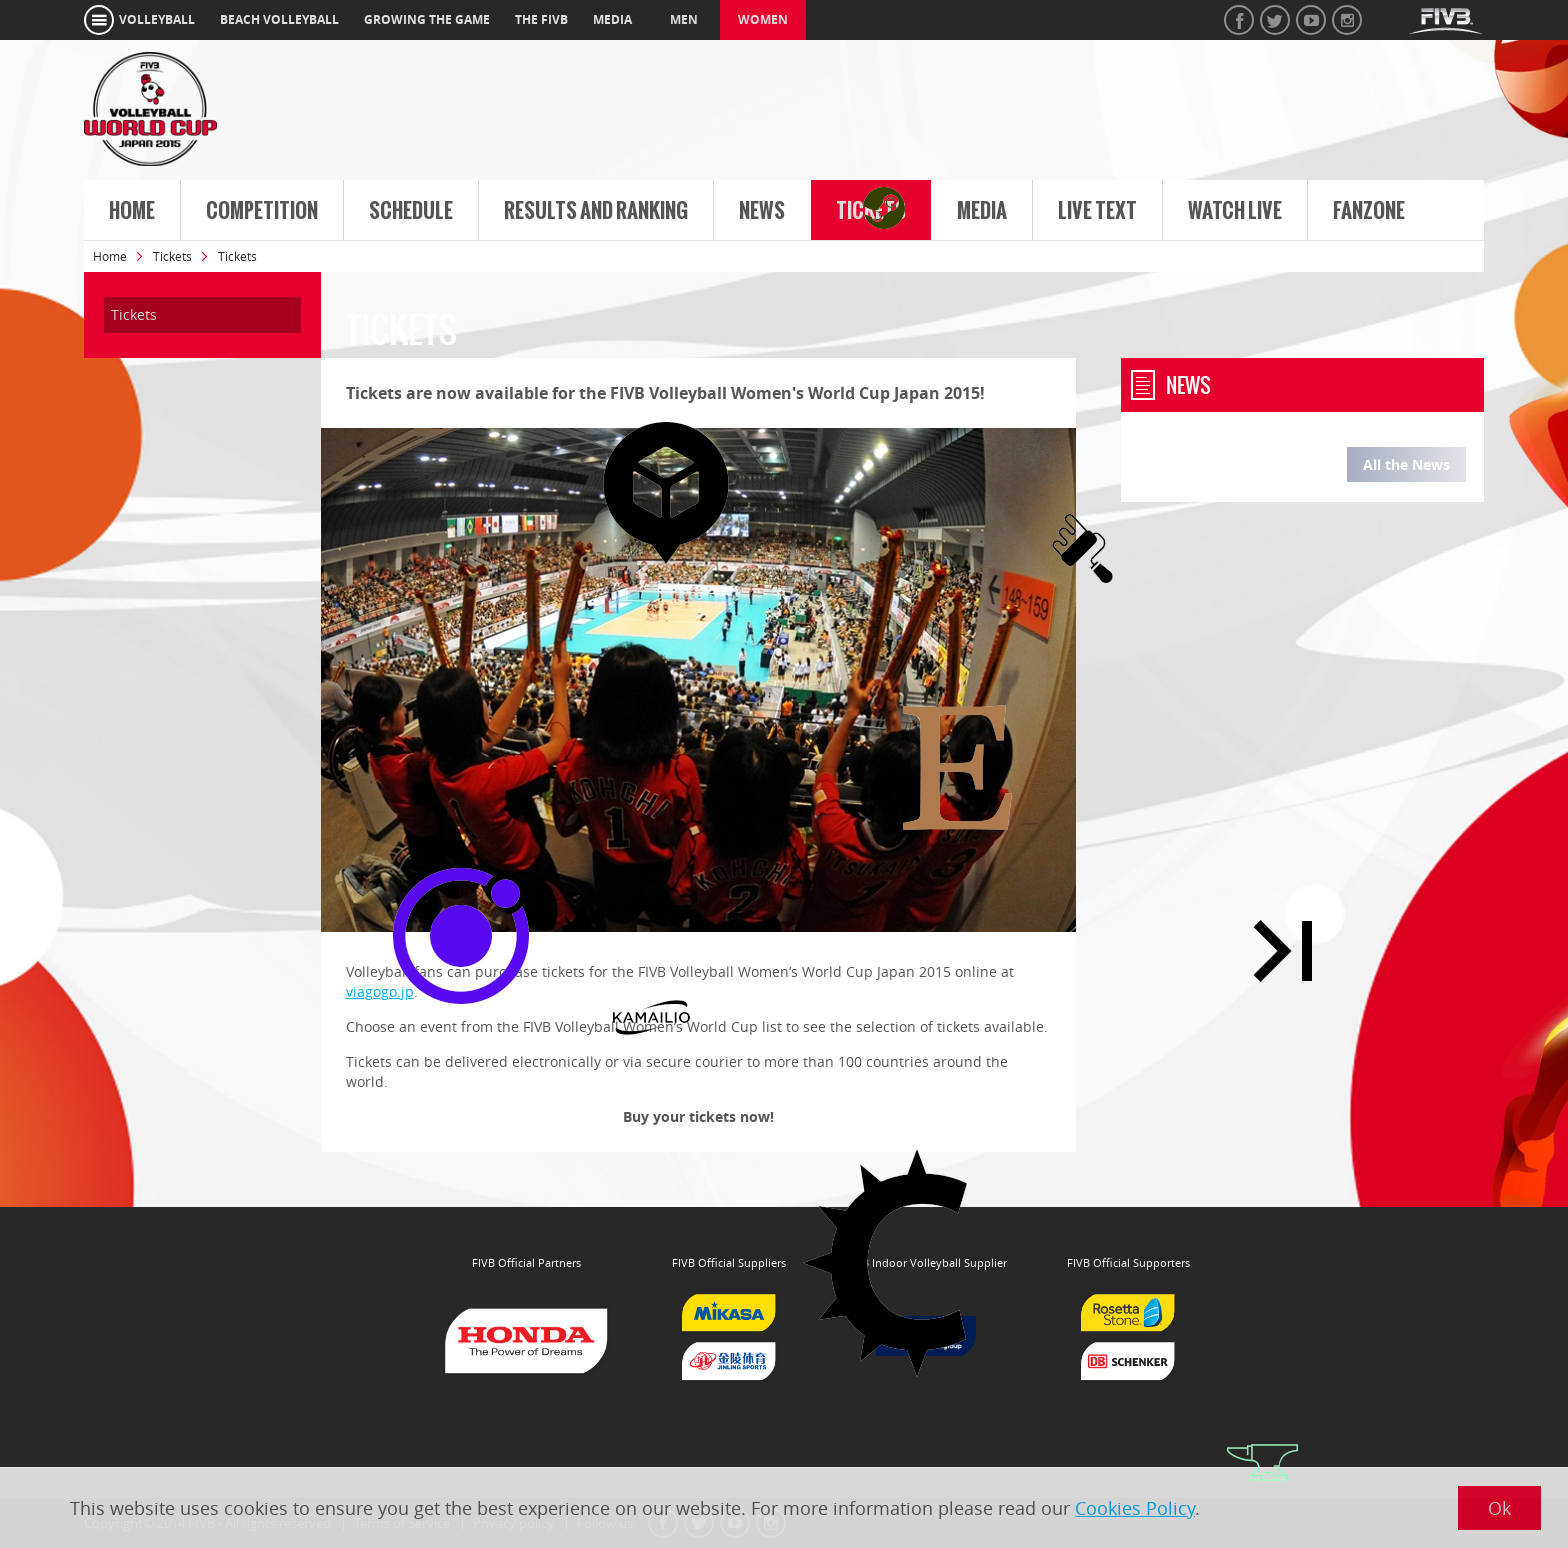  I want to click on open the Etsy app or website, so click(957, 767).